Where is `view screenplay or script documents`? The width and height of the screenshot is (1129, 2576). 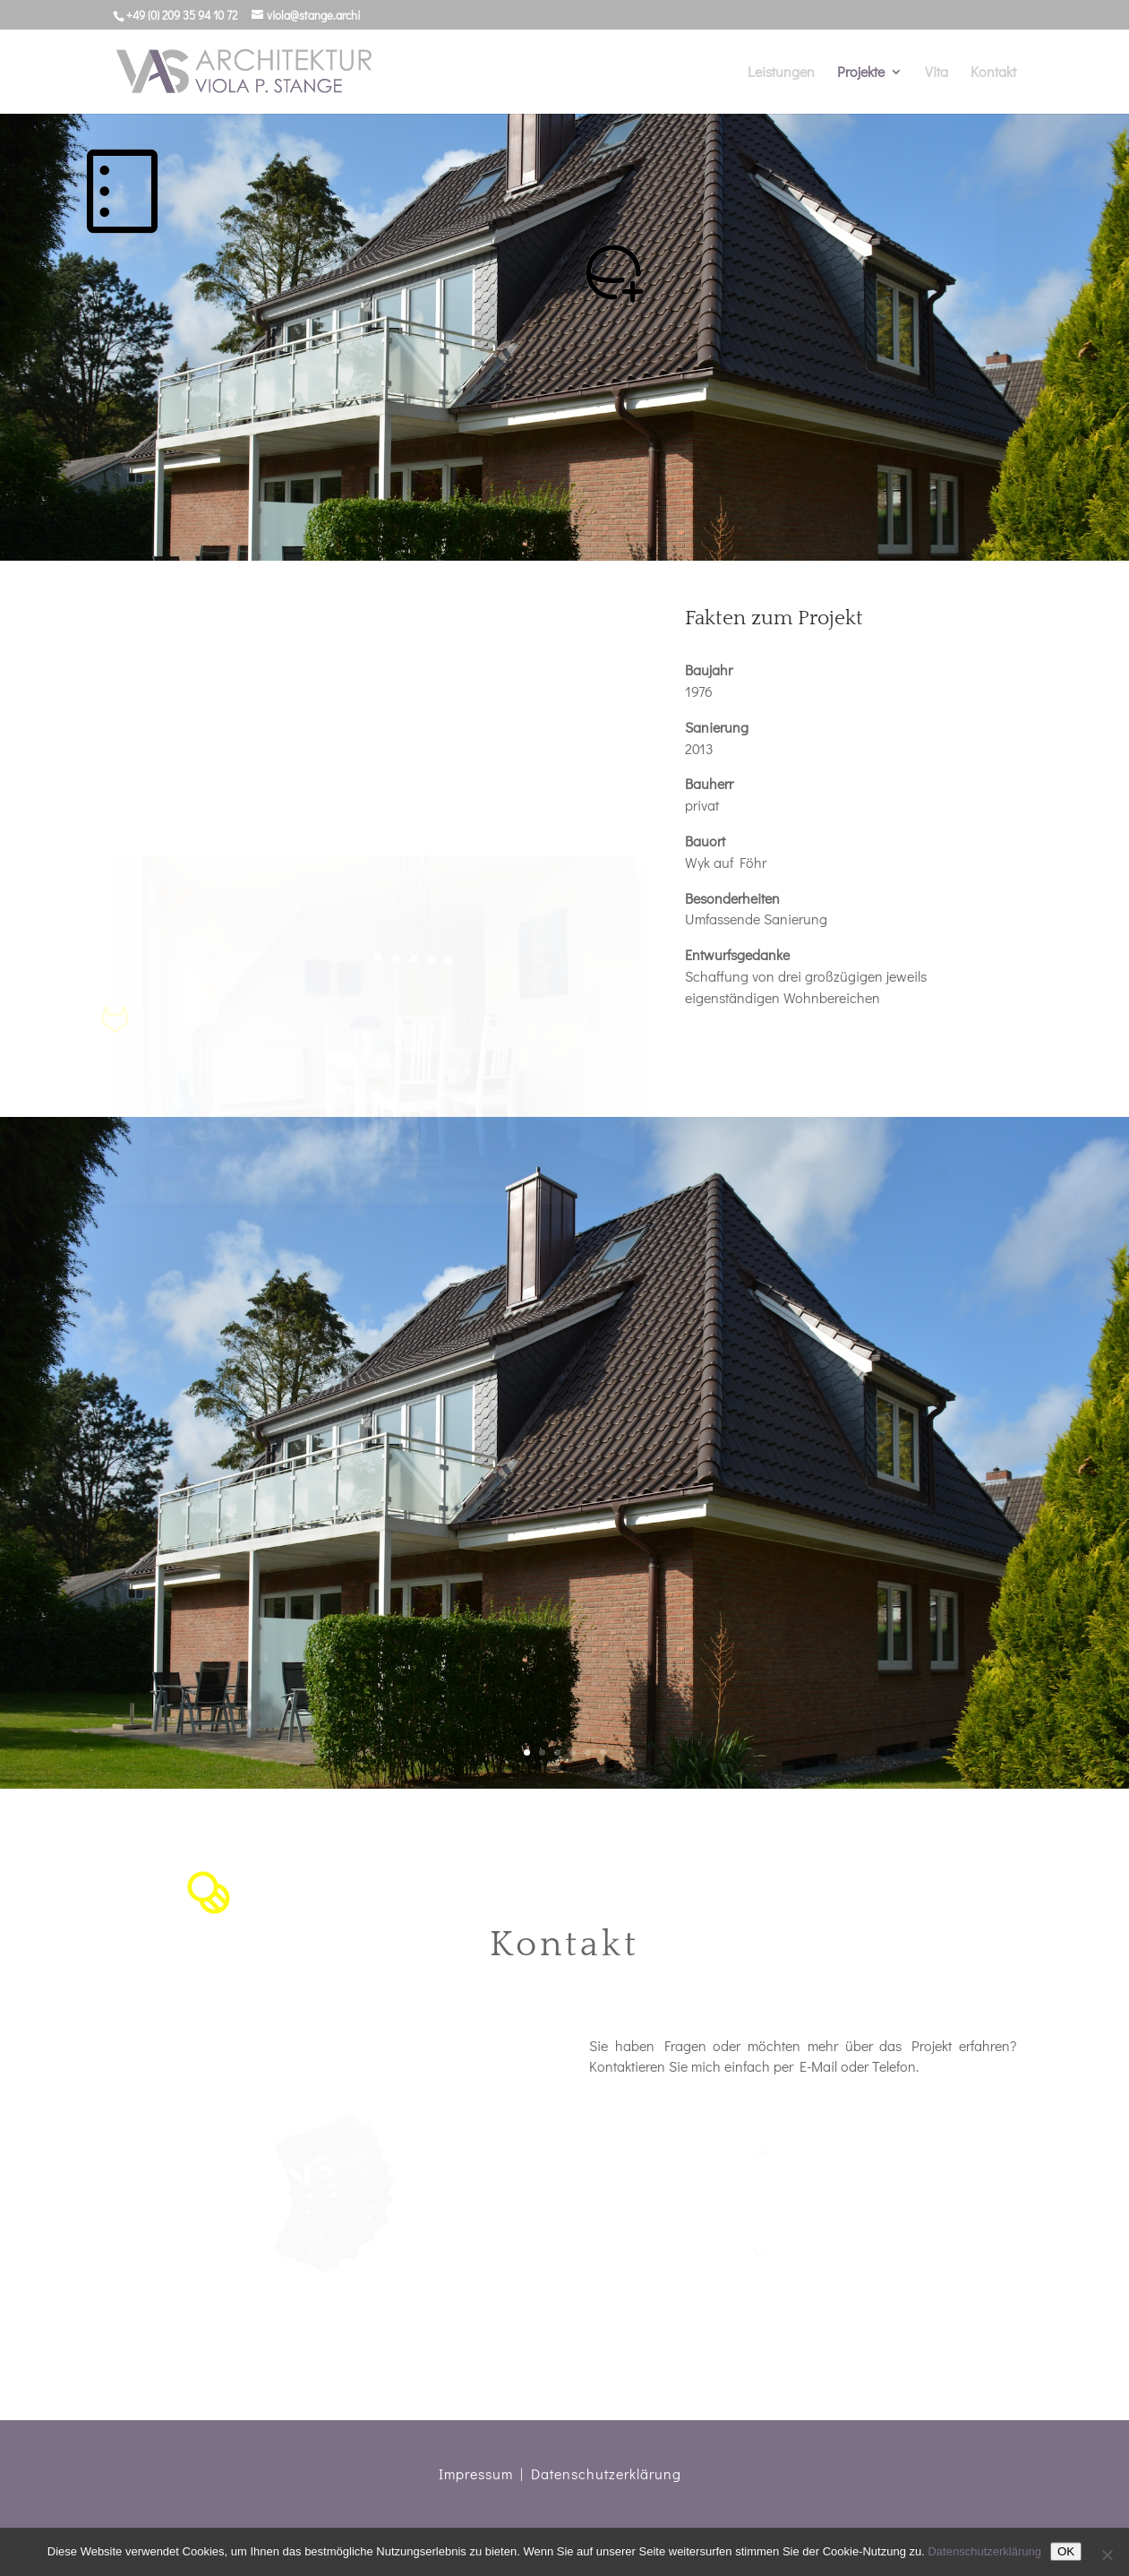 view screenplay or script documents is located at coordinates (122, 191).